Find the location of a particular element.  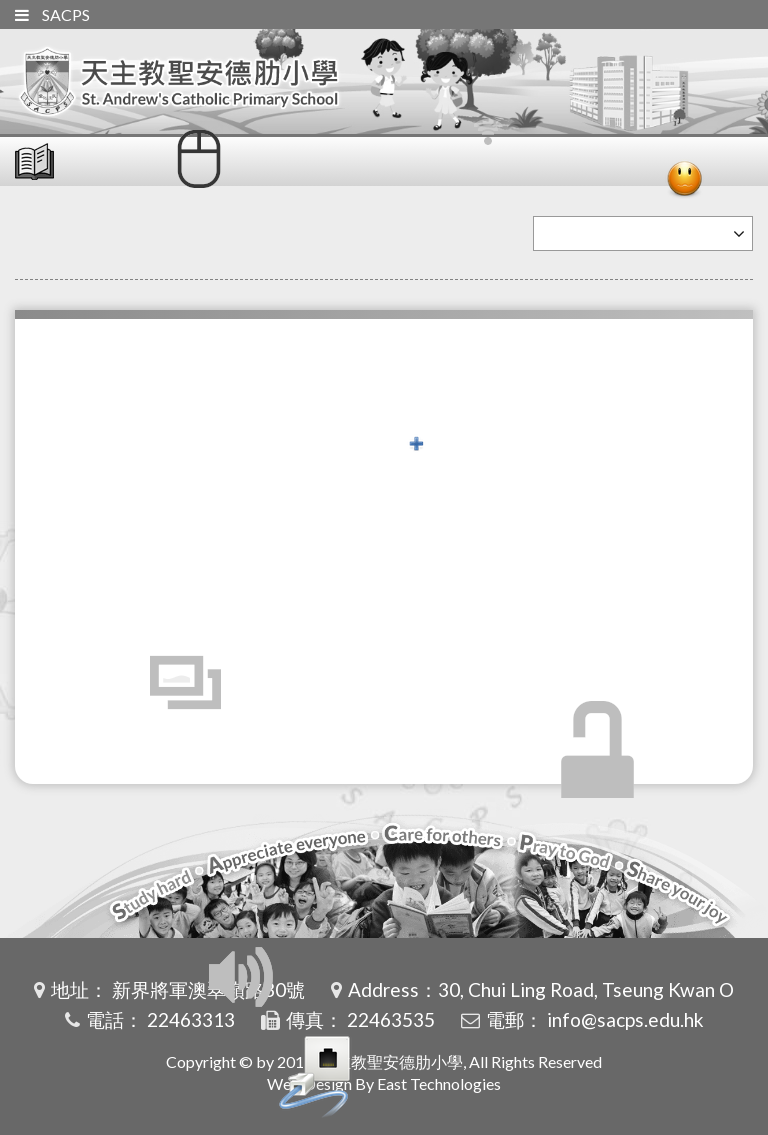

add a new item to a list is located at coordinates (416, 444).